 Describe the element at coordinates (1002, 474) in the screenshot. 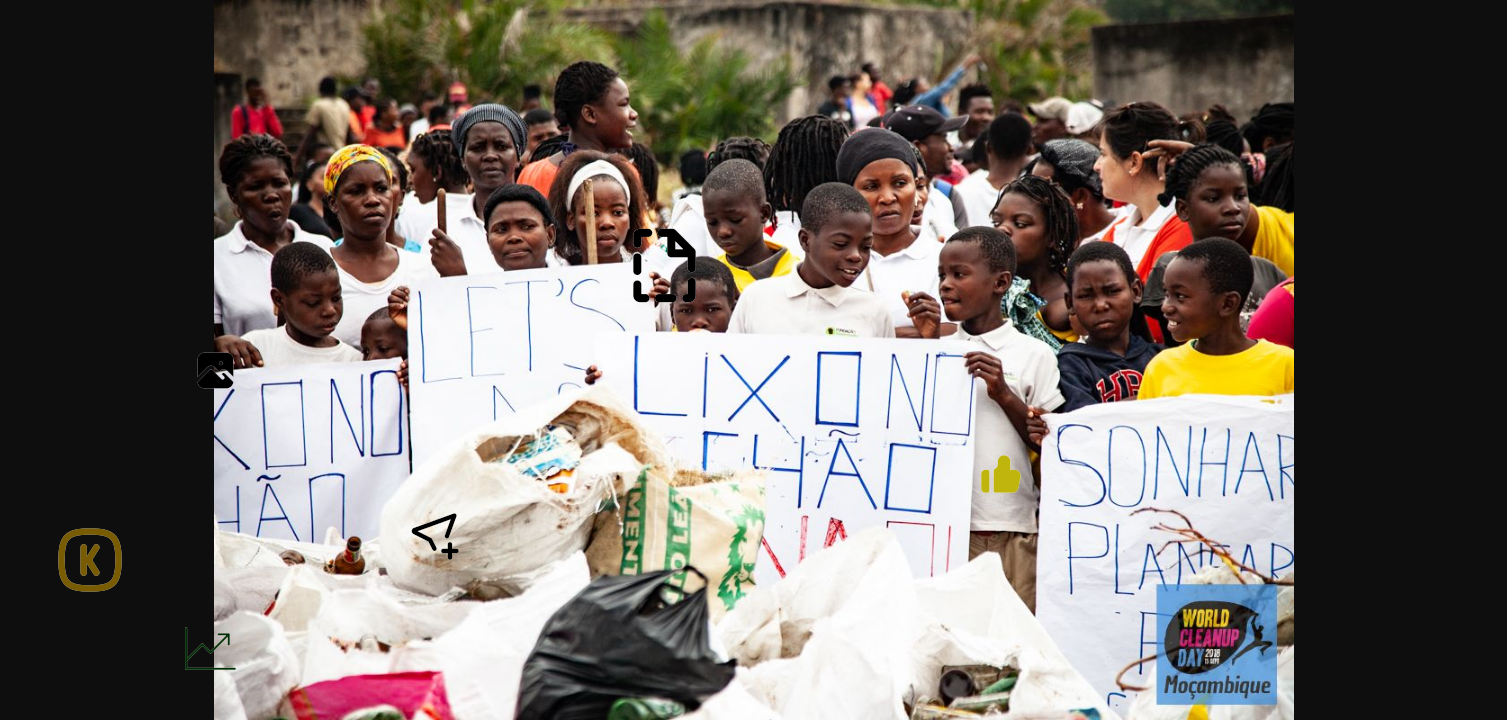

I see `like or upvote content` at that location.